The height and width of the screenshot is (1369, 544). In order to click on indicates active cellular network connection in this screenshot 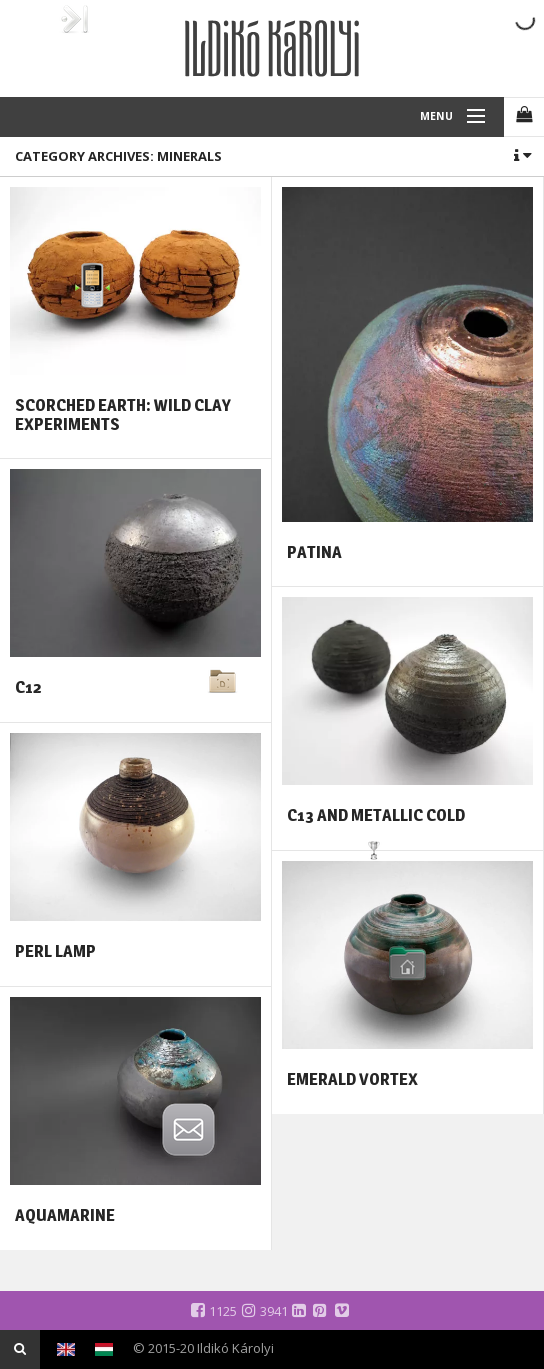, I will do `click(93, 286)`.